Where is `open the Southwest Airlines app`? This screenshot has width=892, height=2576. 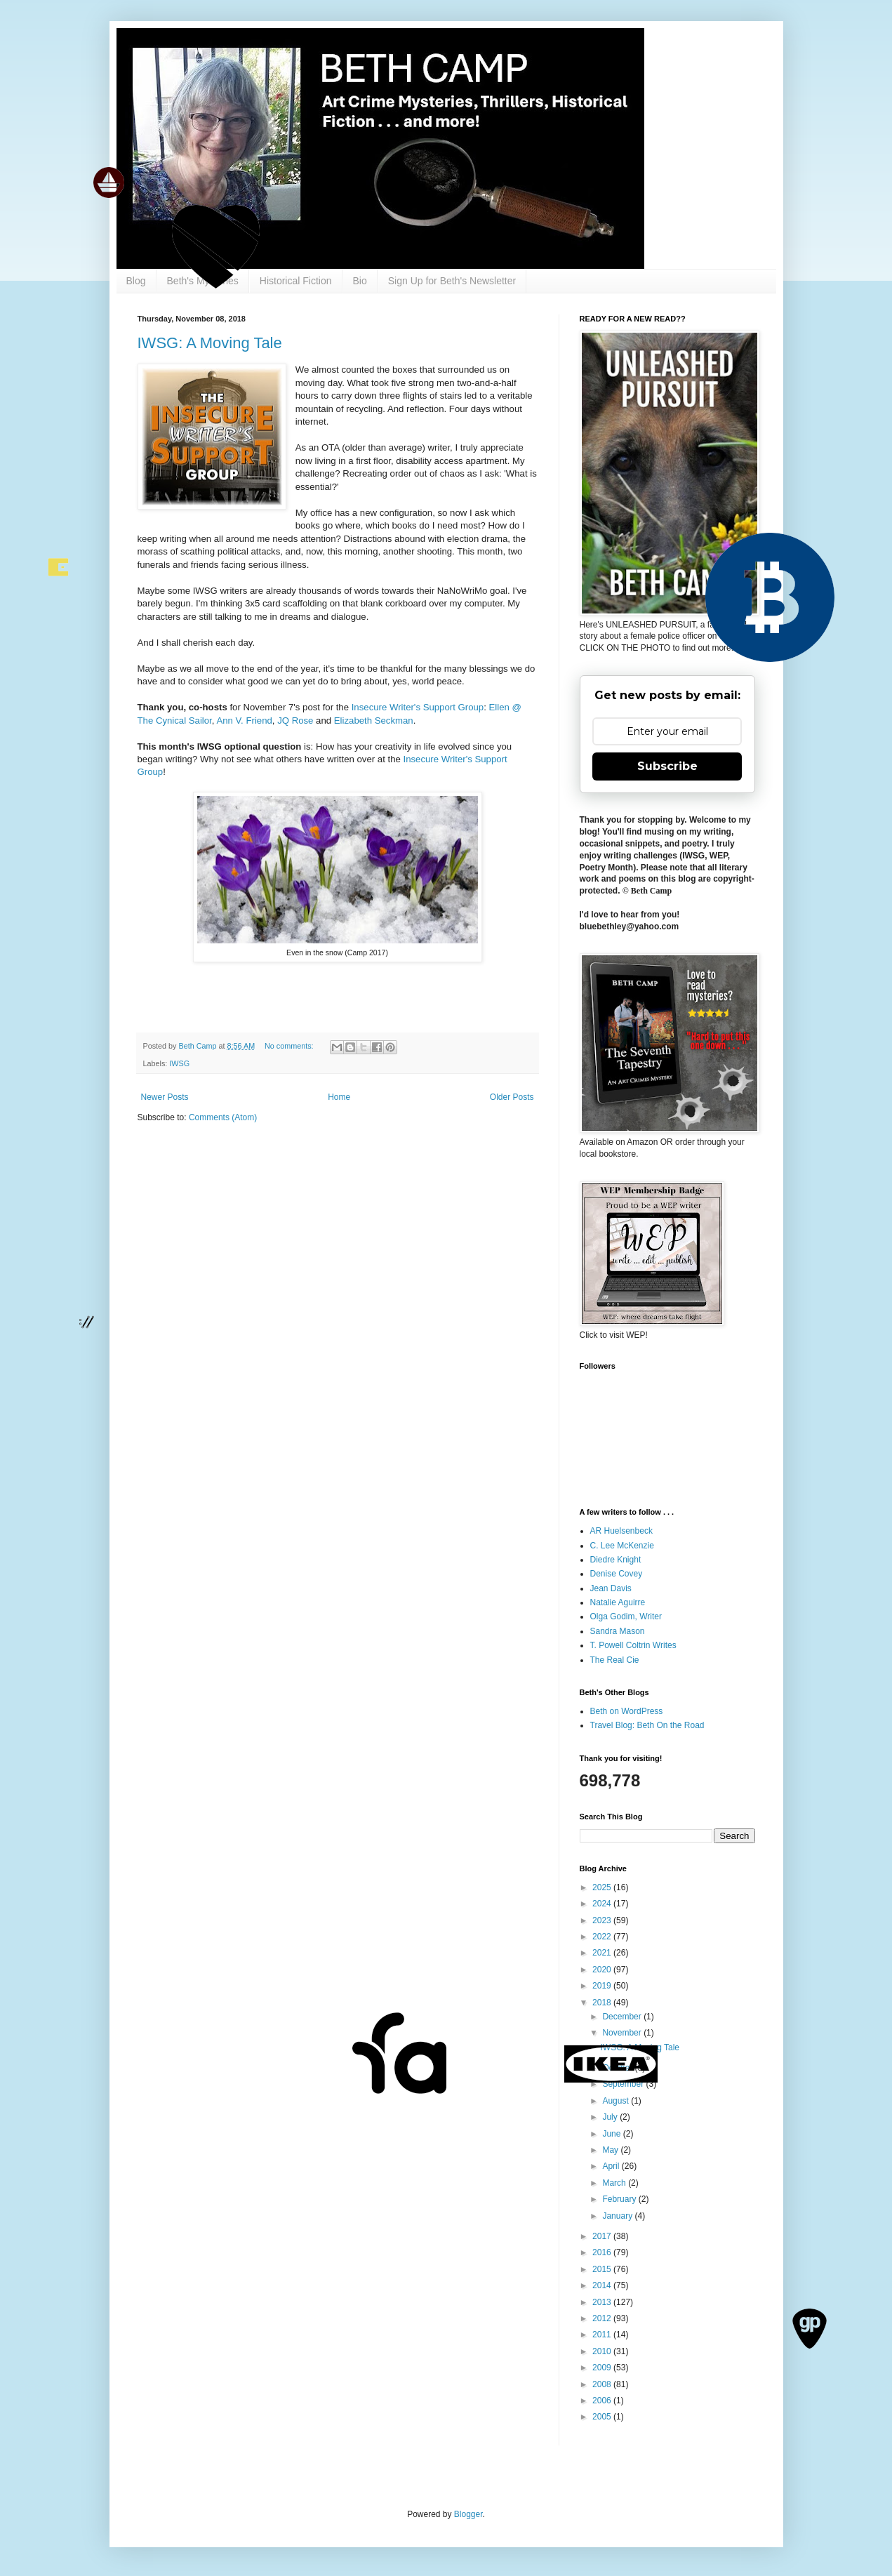 open the Southwest Airlines app is located at coordinates (215, 246).